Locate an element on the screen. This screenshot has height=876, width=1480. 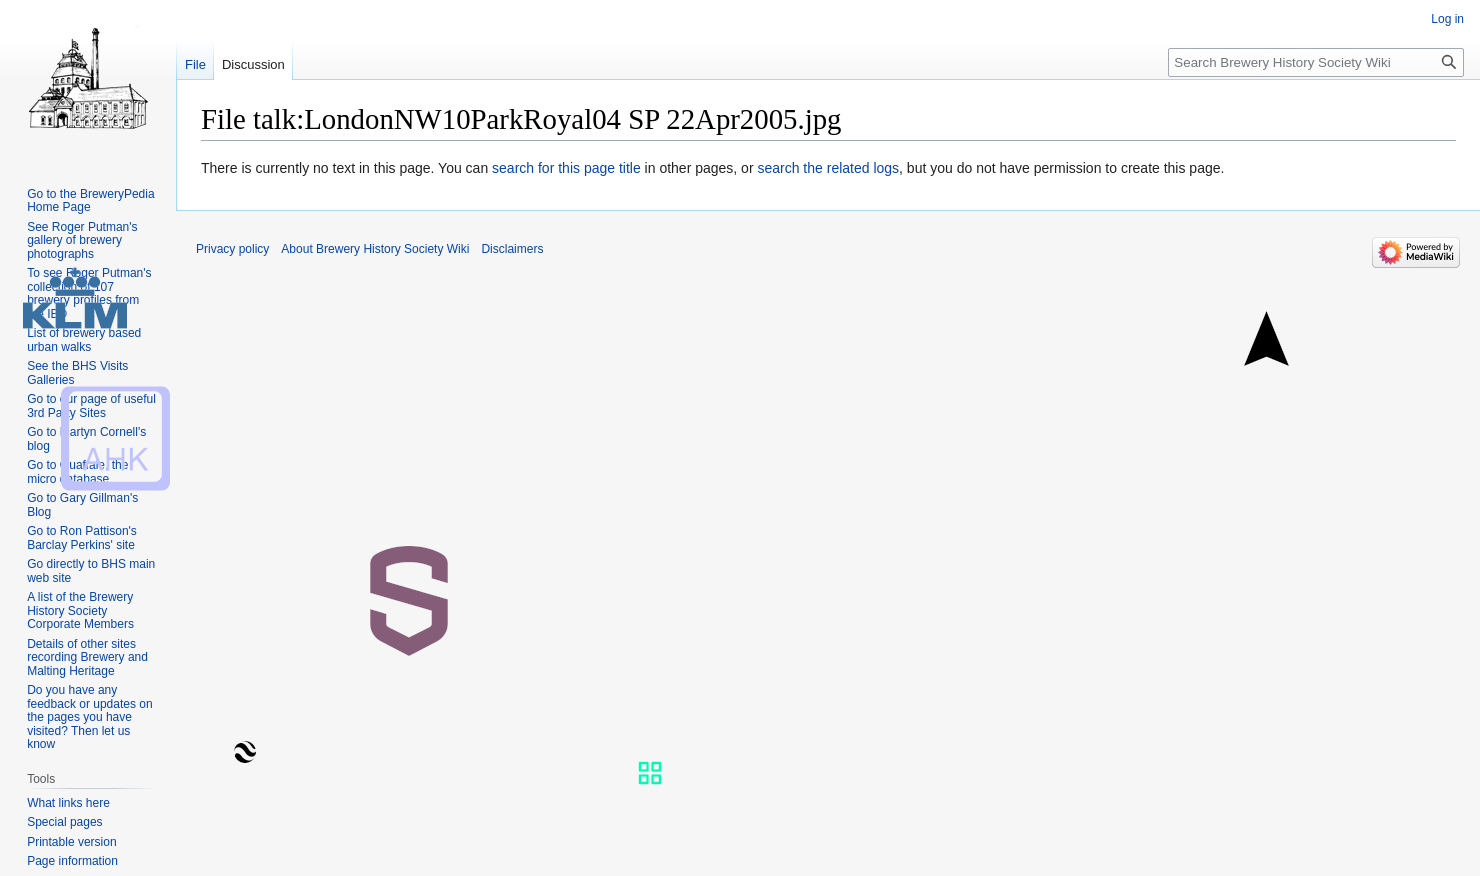
visit KLM airline website or app is located at coordinates (75, 298).